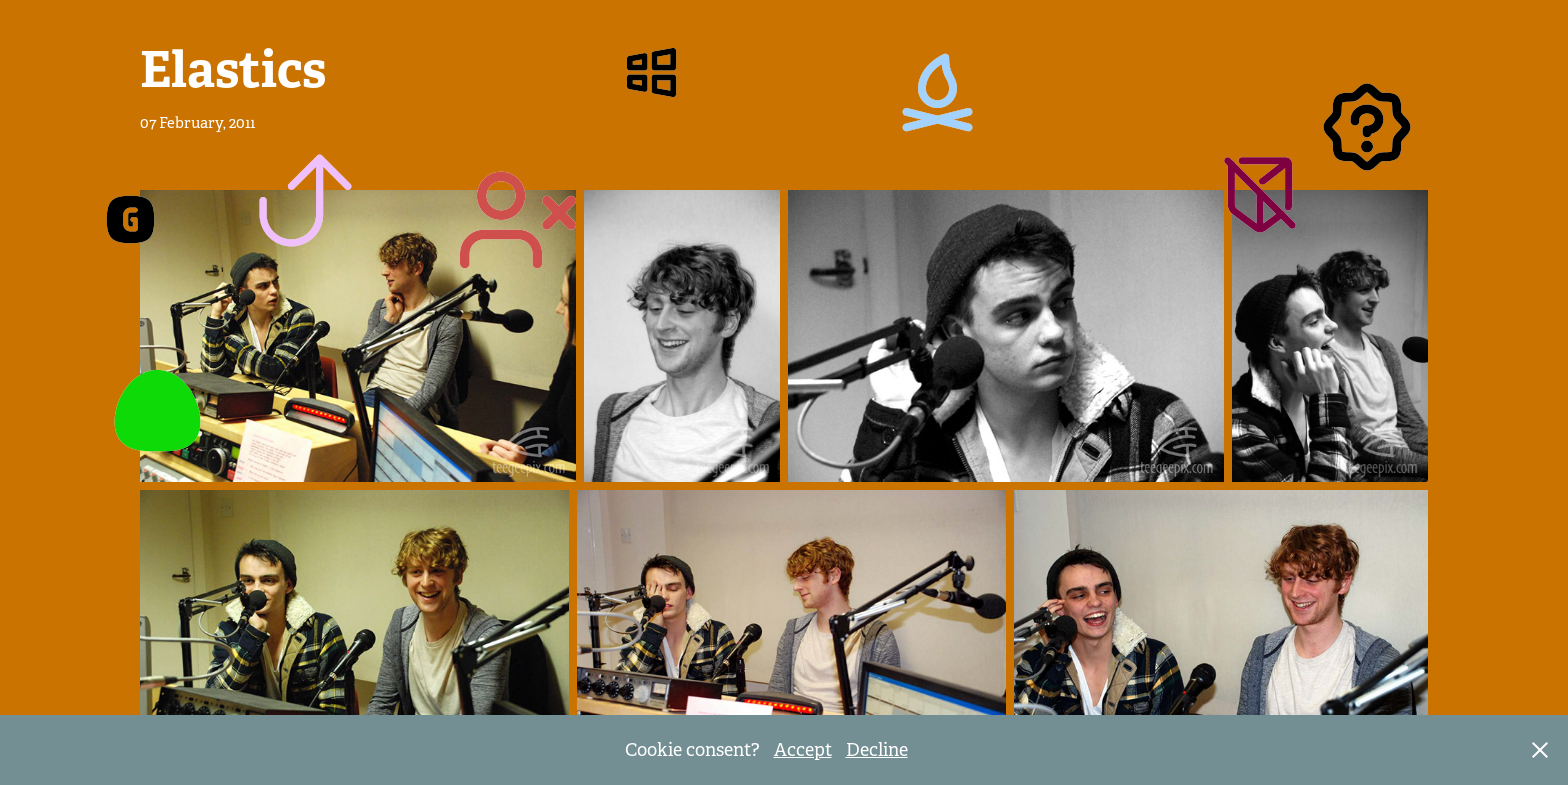 This screenshot has width=1568, height=785. What do you see at coordinates (653, 72) in the screenshot?
I see `open the windows start menu` at bounding box center [653, 72].